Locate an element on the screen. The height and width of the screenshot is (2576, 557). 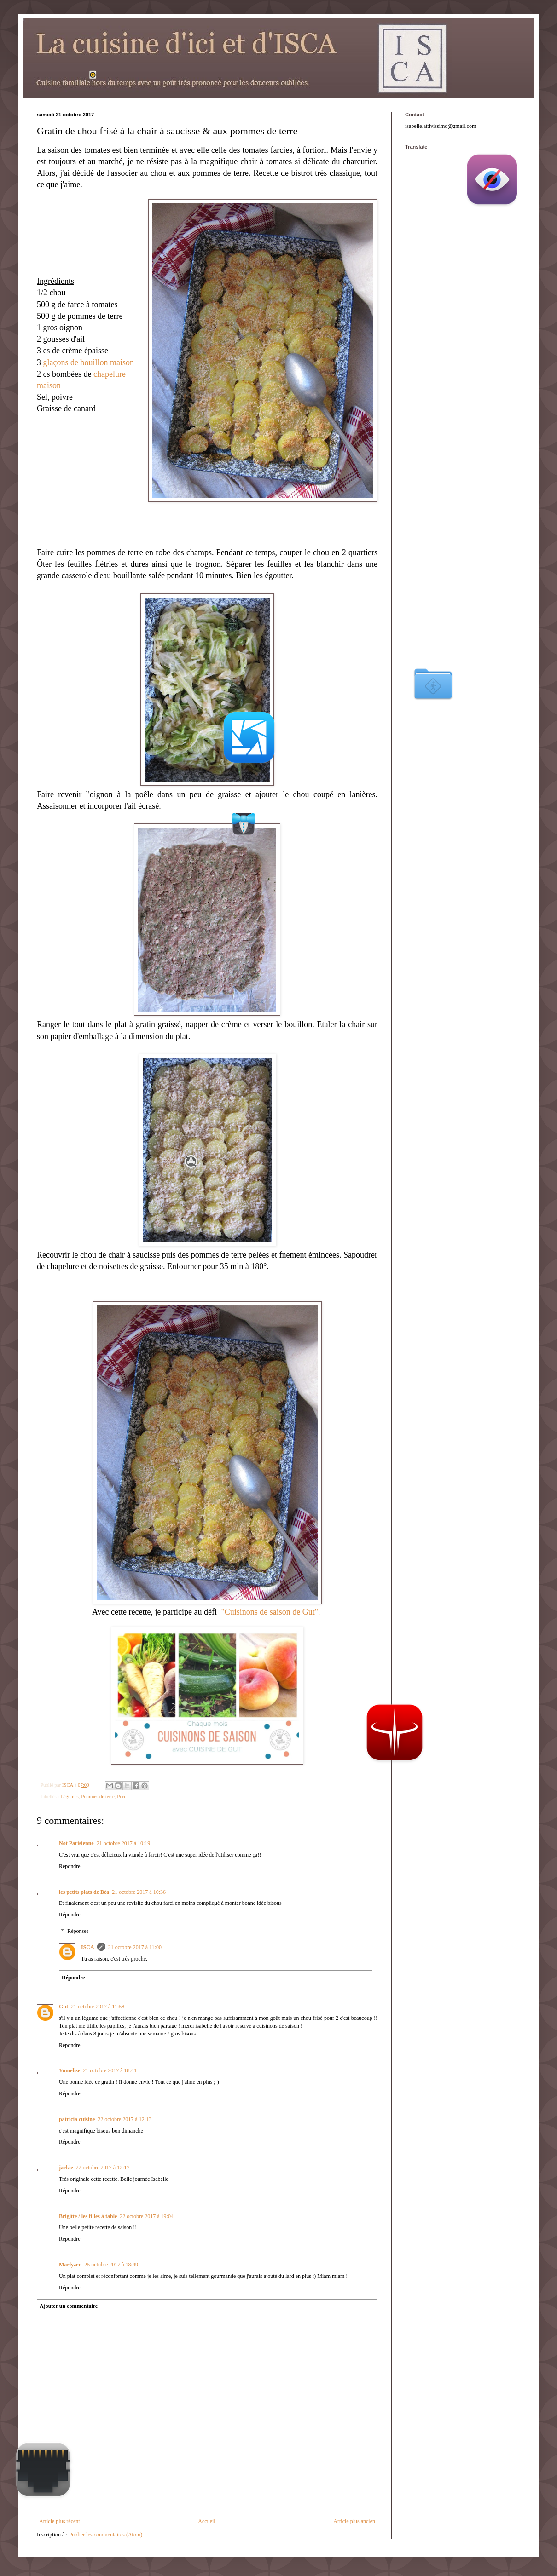
open Rhythmbox music player is located at coordinates (93, 75).